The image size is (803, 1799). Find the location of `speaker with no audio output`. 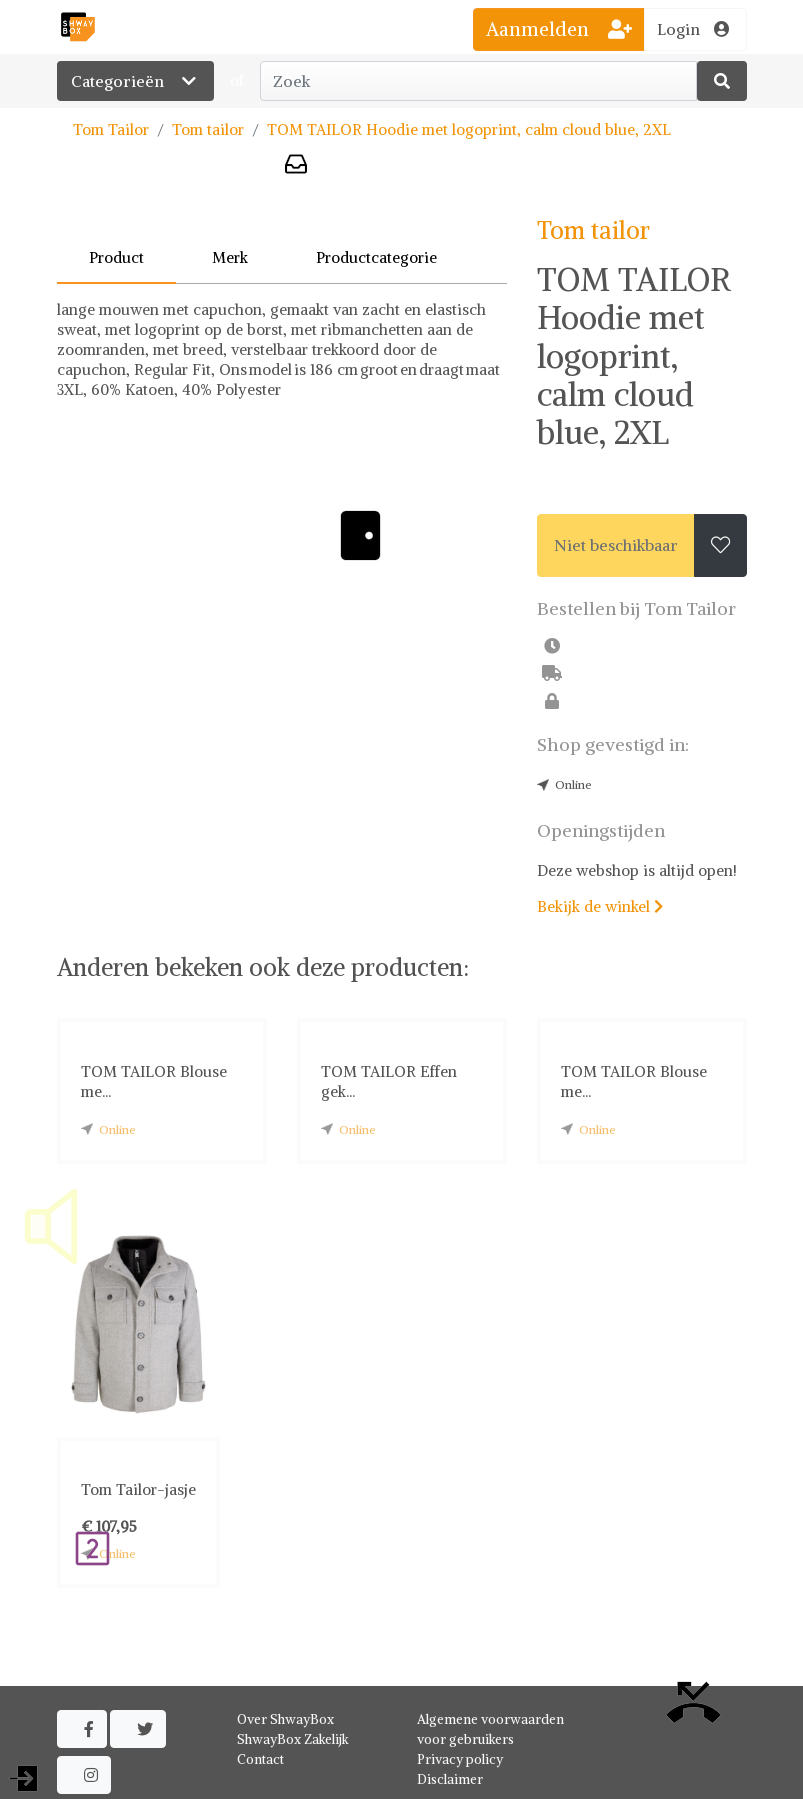

speaker with no audio output is located at coordinates (65, 1226).